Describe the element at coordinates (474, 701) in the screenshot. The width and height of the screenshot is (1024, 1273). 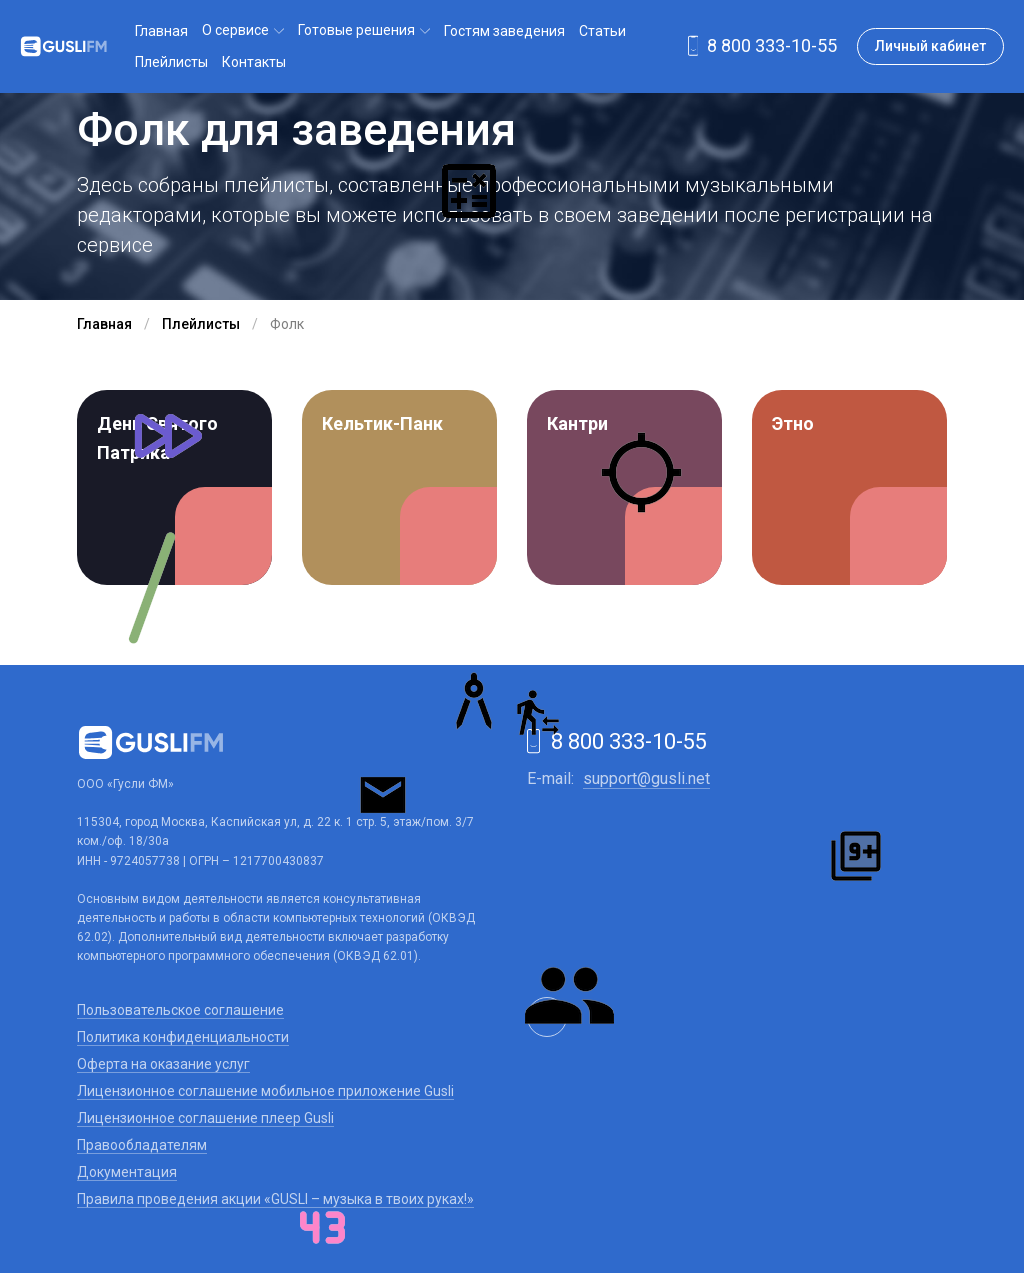
I see `access architecture or design tools` at that location.